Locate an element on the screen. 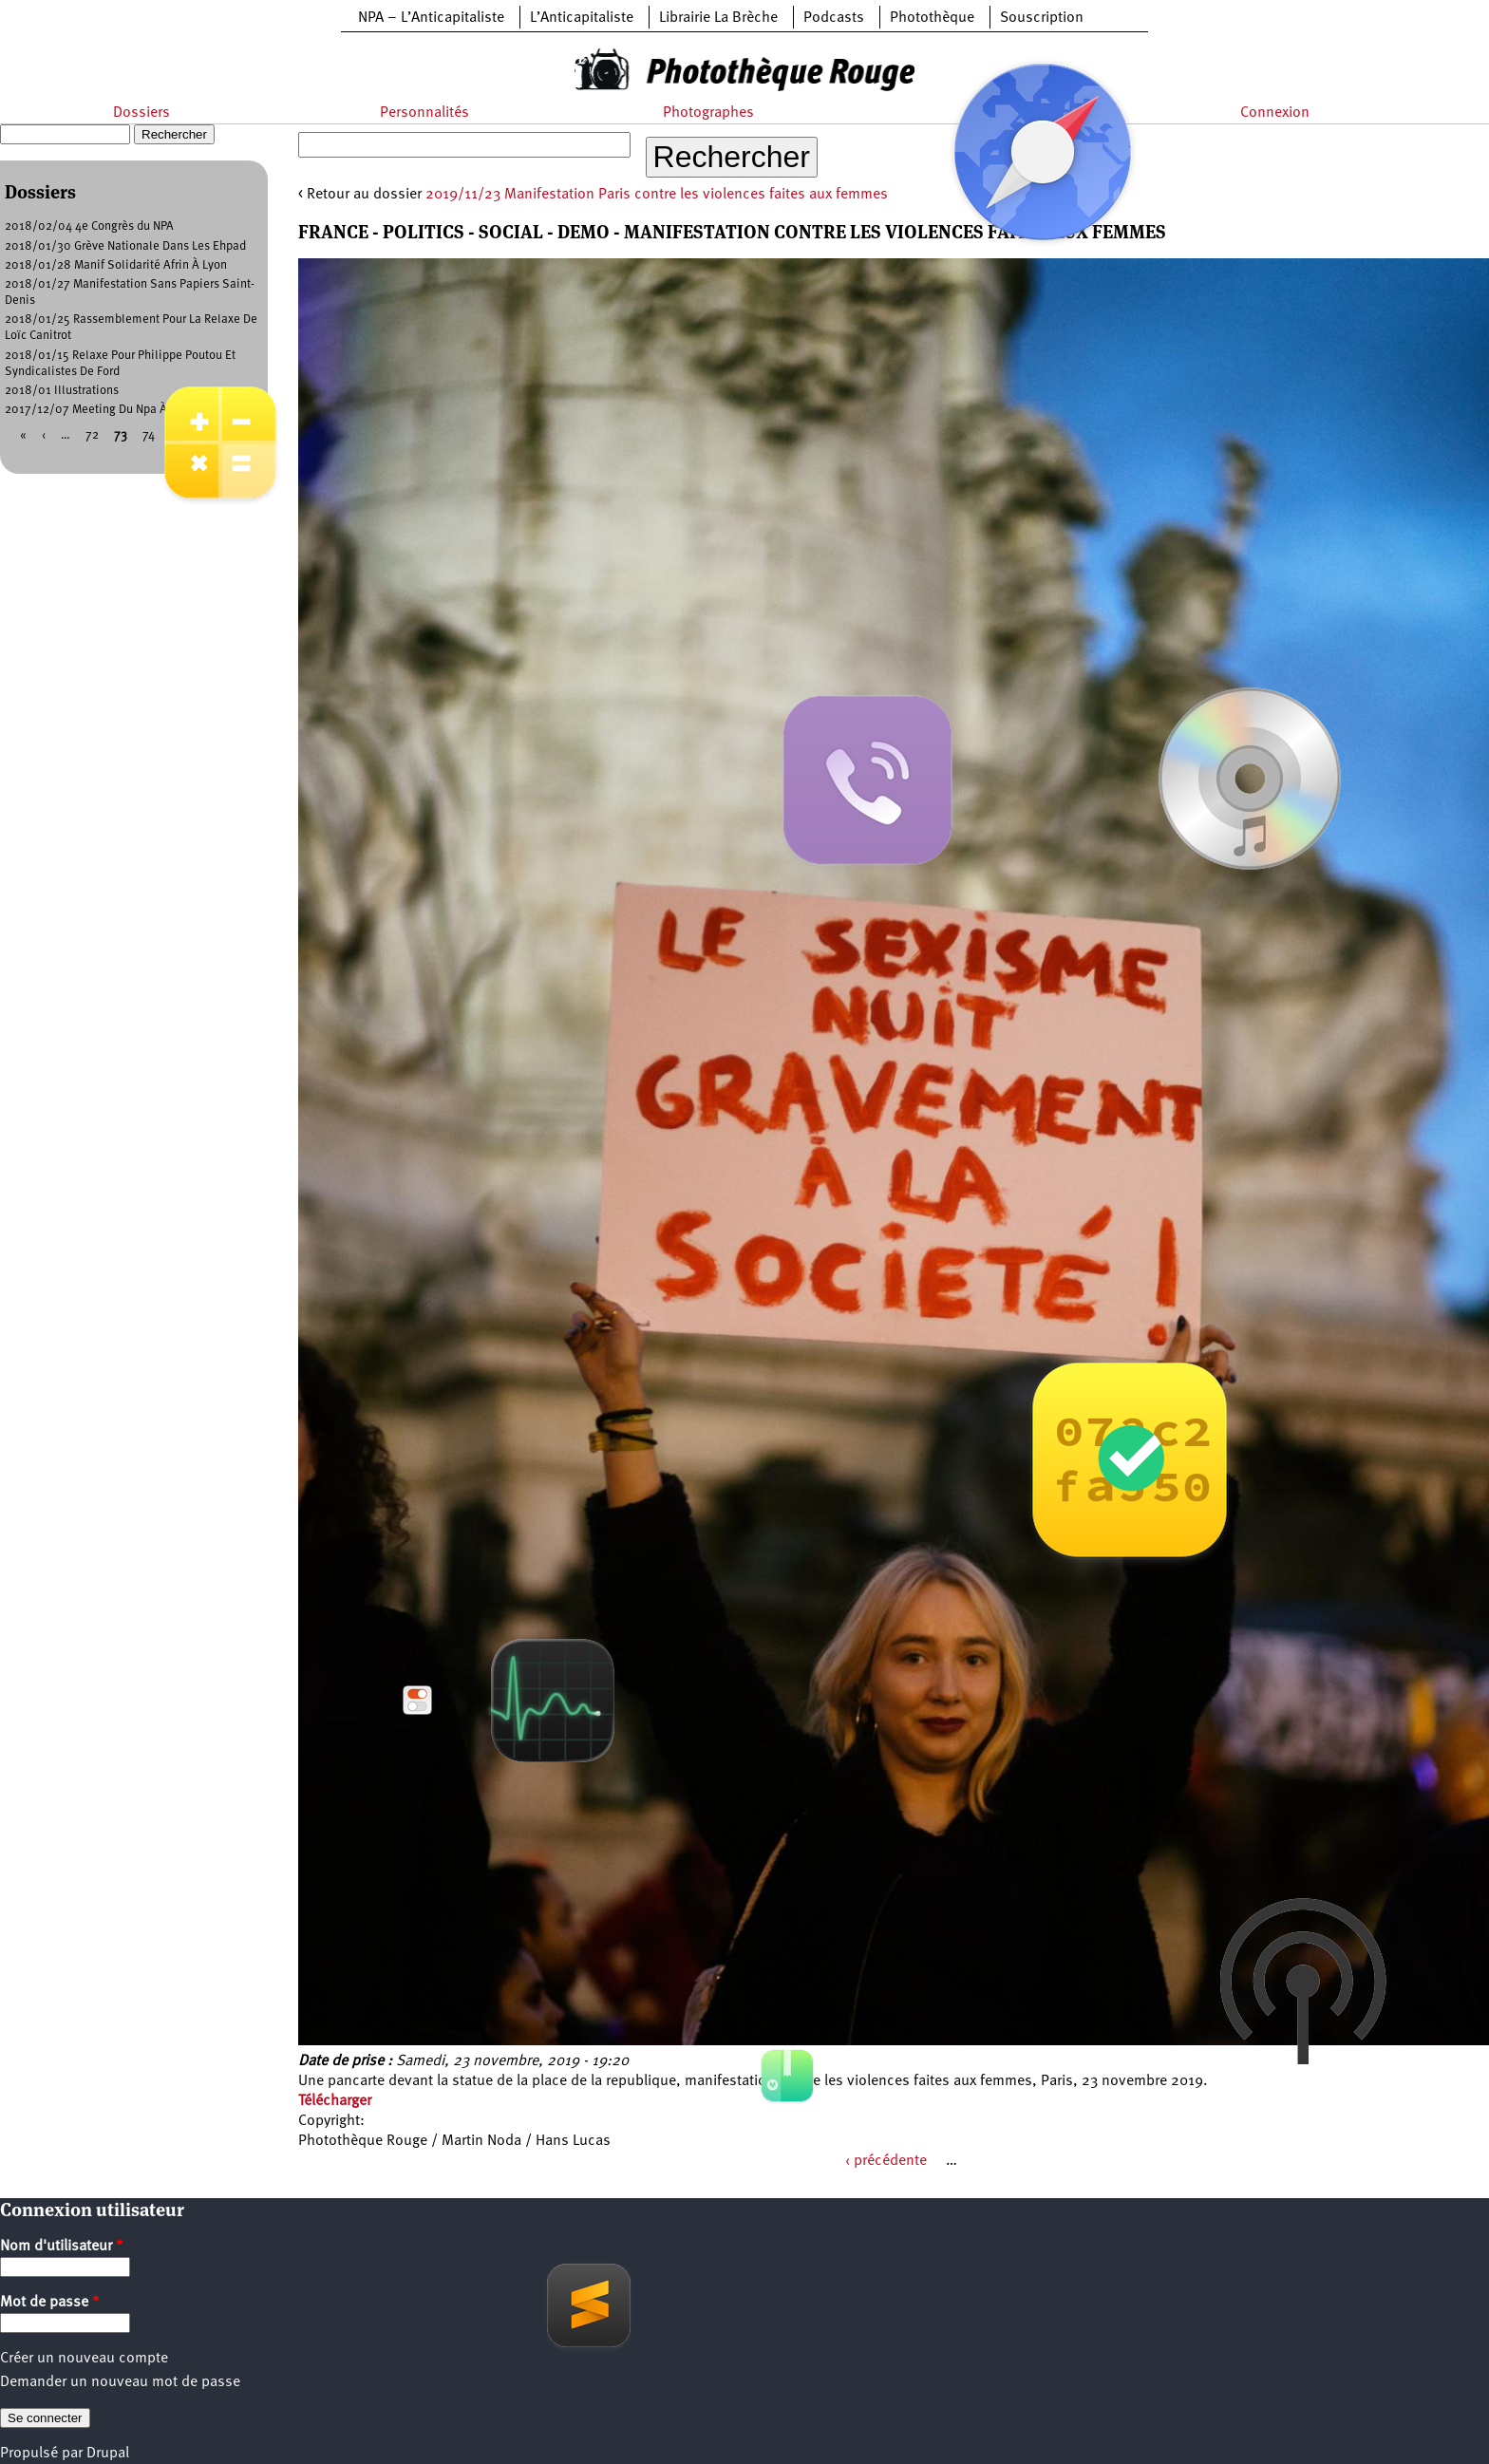 This screenshot has width=1489, height=2464. open pcb calculator app is located at coordinates (220, 442).